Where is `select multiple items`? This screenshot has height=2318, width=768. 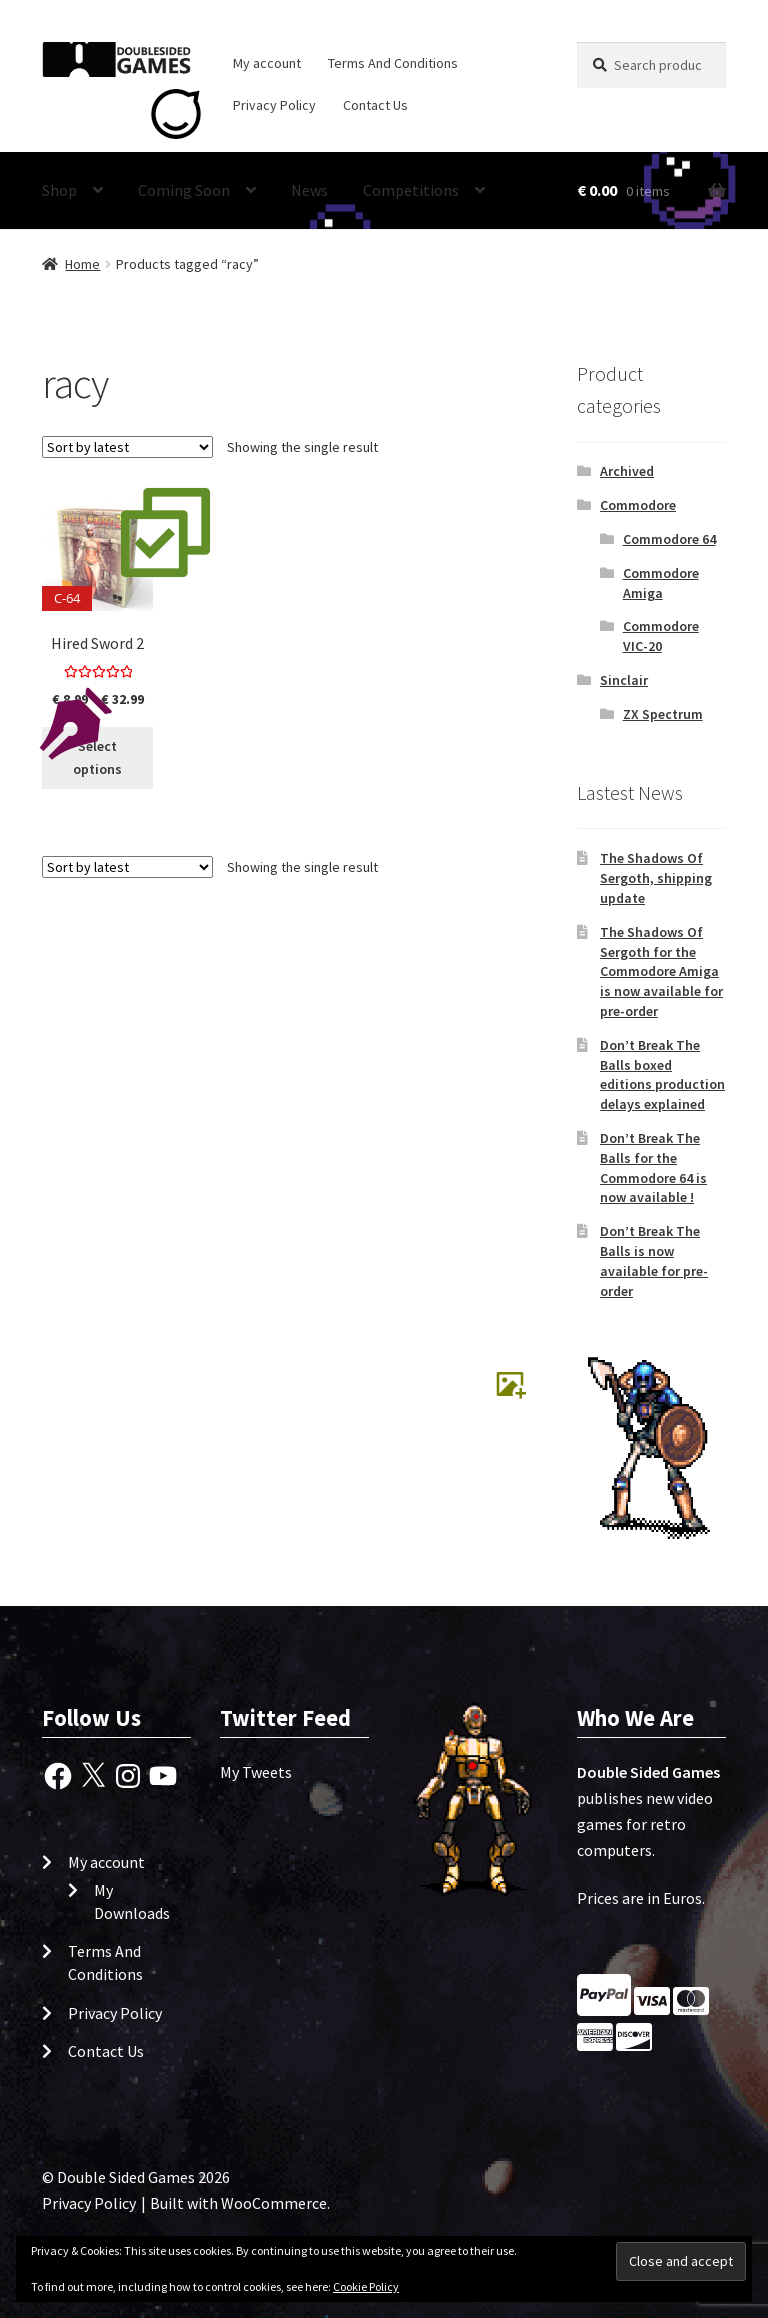
select multiple items is located at coordinates (165, 532).